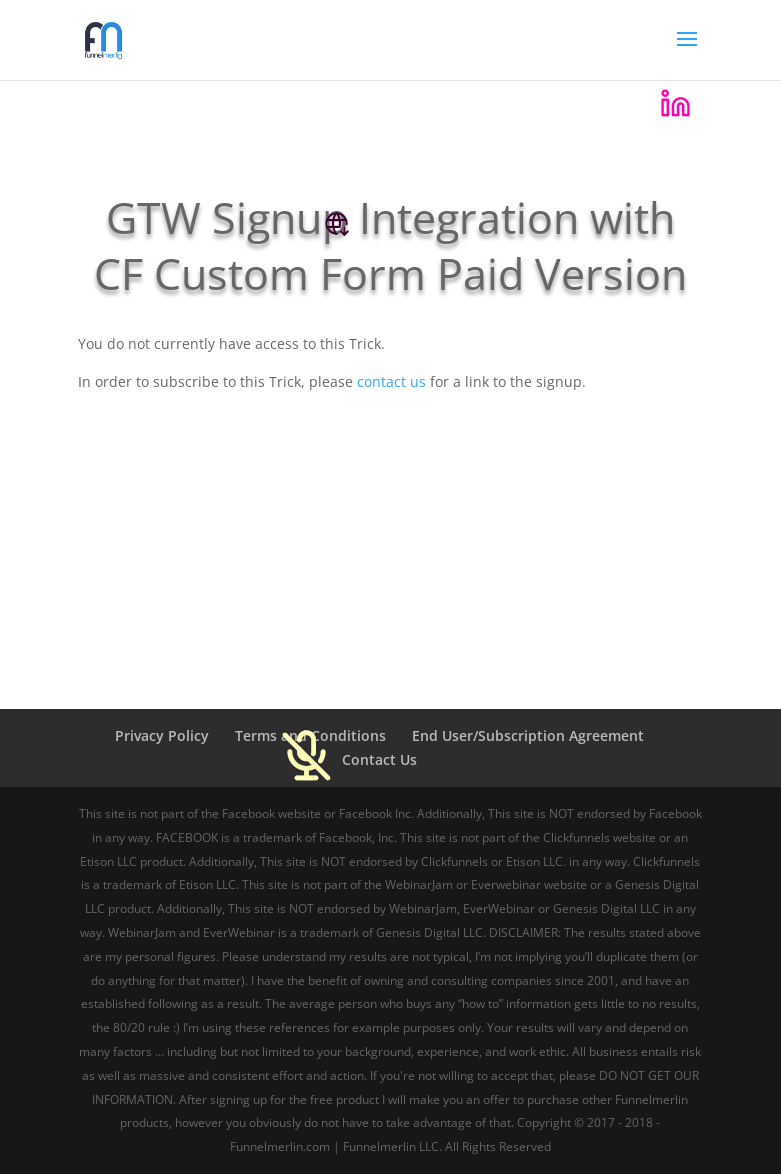  Describe the element at coordinates (306, 756) in the screenshot. I see `mute your microphone` at that location.